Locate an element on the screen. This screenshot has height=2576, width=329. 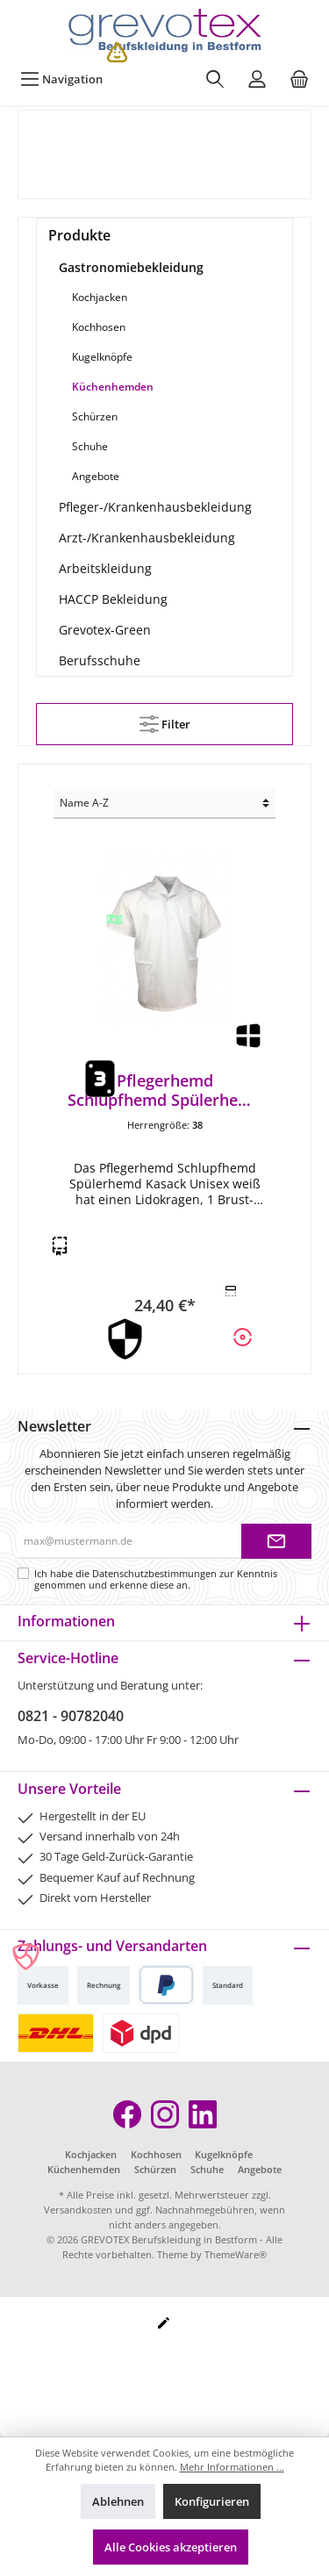
access security settings is located at coordinates (125, 1338).